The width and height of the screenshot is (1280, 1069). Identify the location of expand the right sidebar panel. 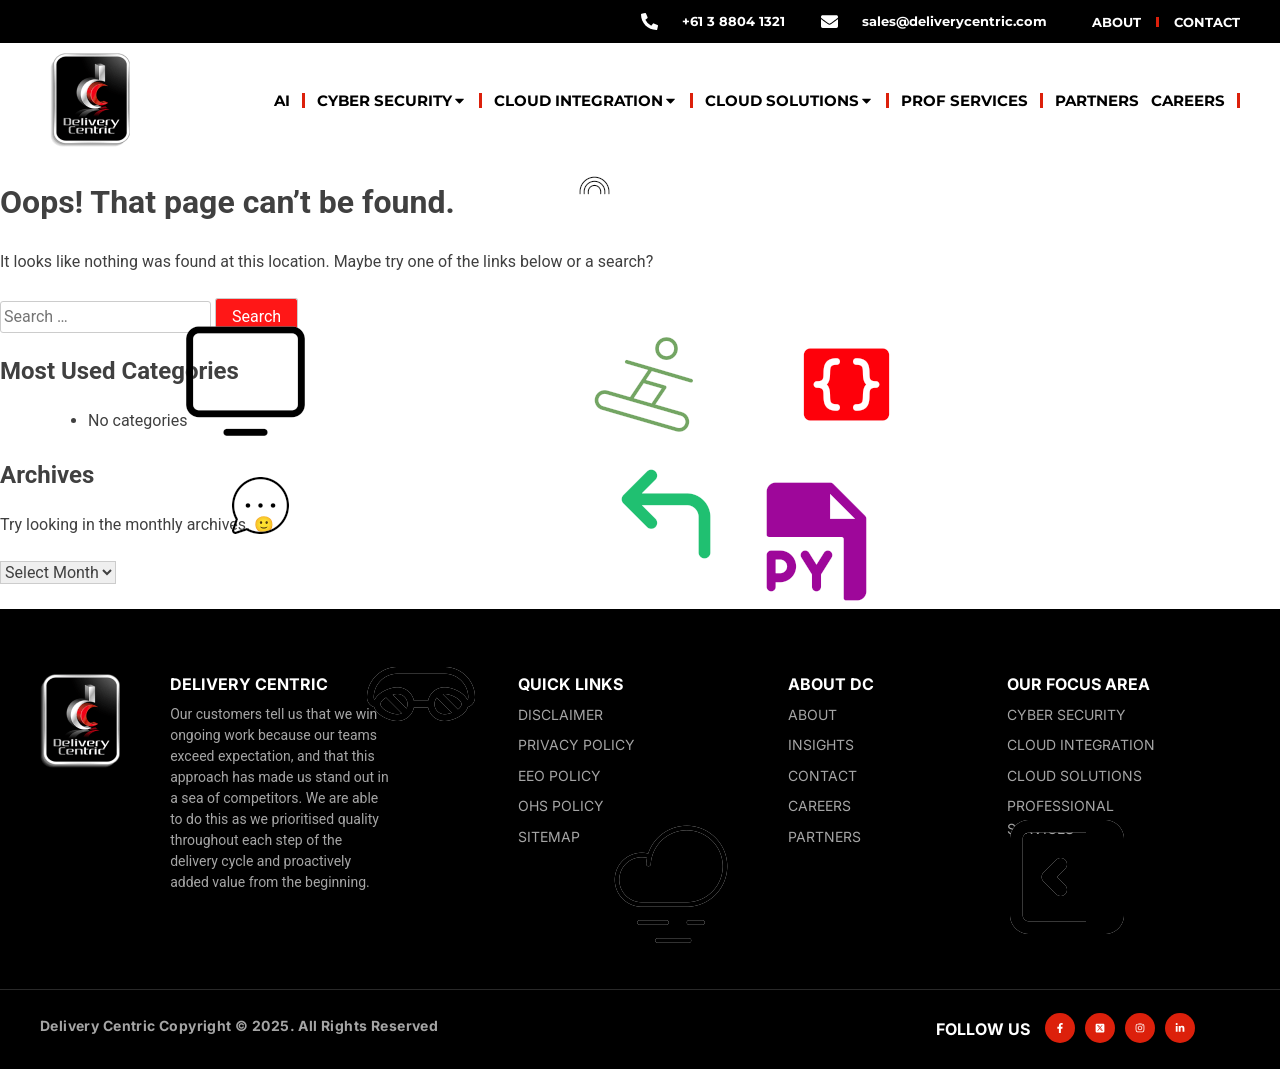
(1067, 877).